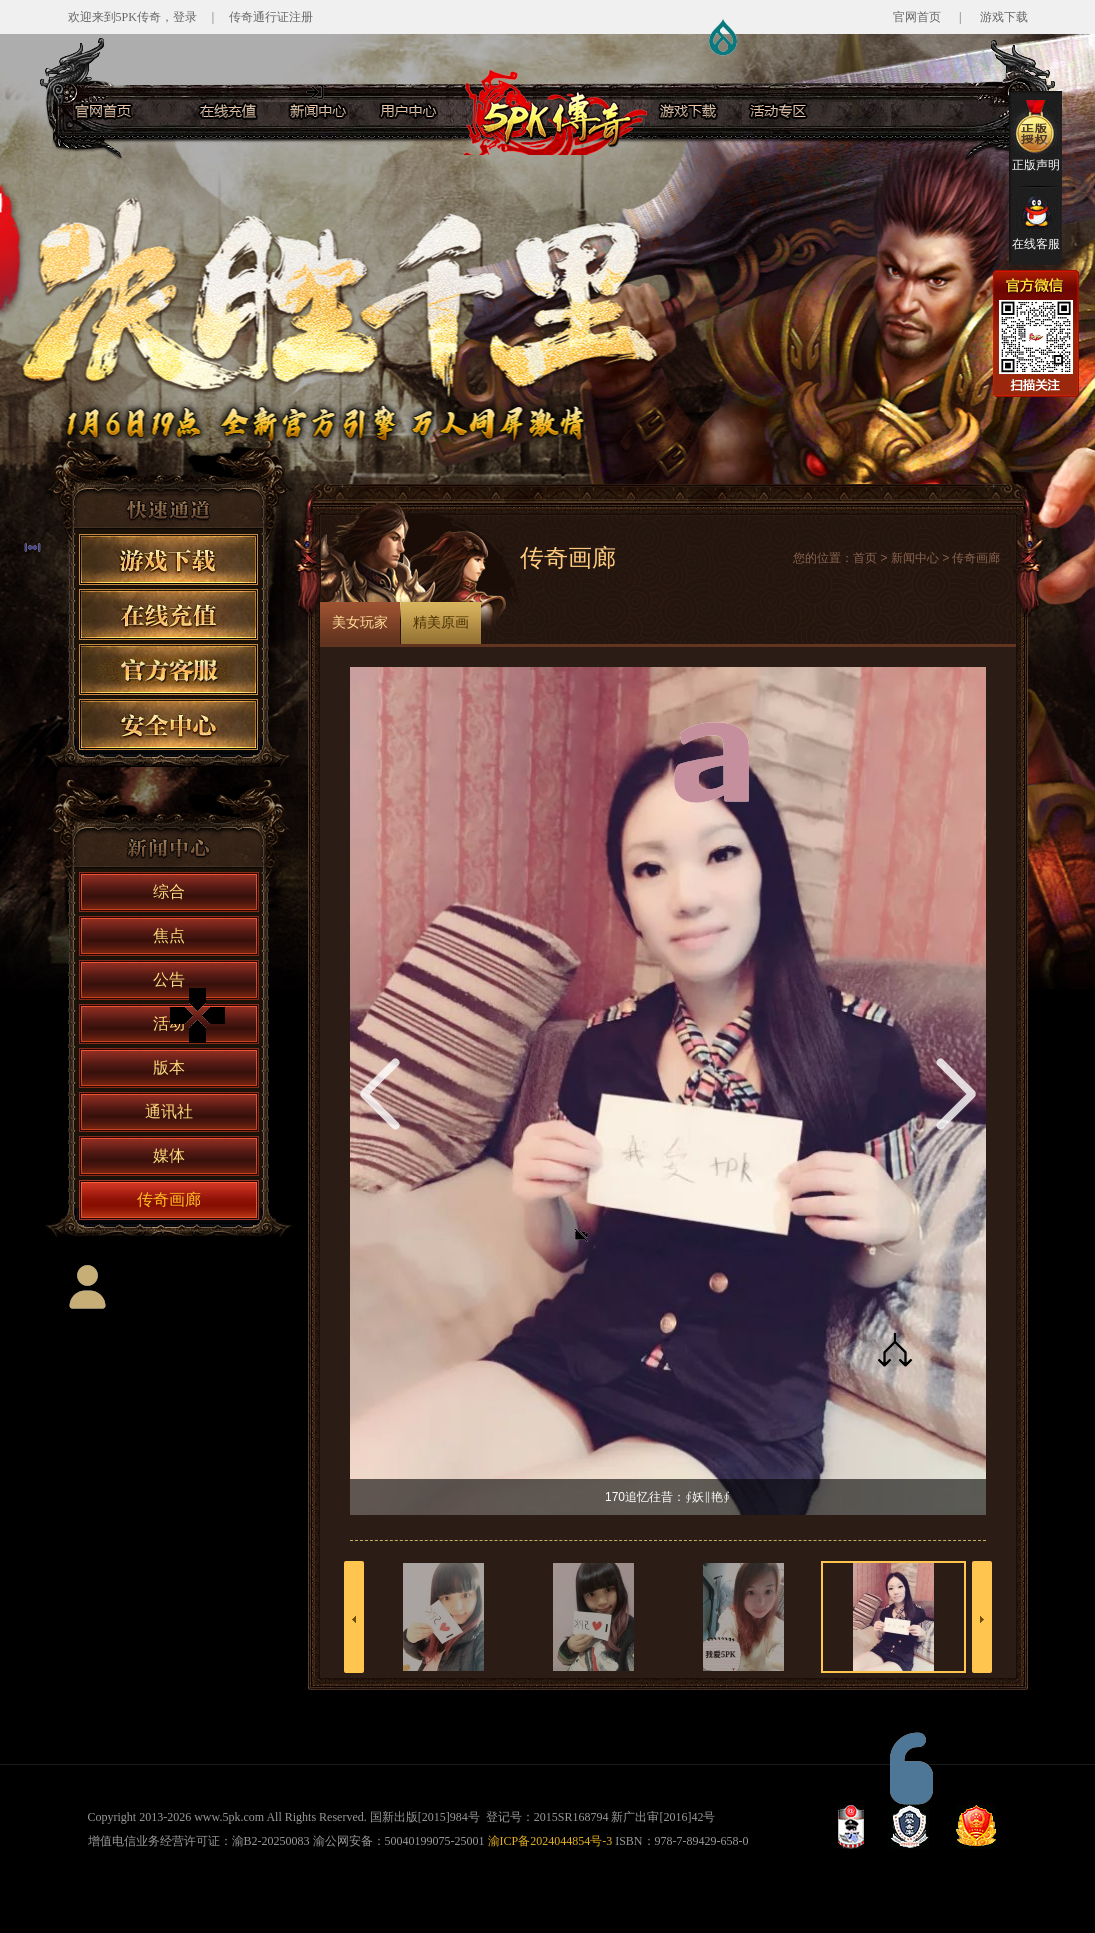  What do you see at coordinates (197, 1015) in the screenshot?
I see `access gaming features or game mode` at bounding box center [197, 1015].